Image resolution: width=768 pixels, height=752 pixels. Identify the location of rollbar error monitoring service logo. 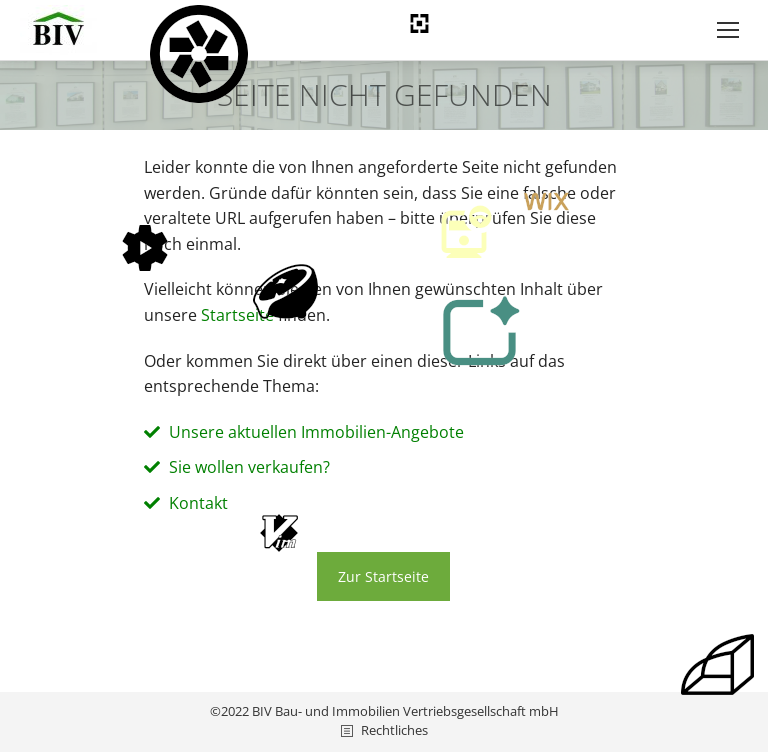
(717, 664).